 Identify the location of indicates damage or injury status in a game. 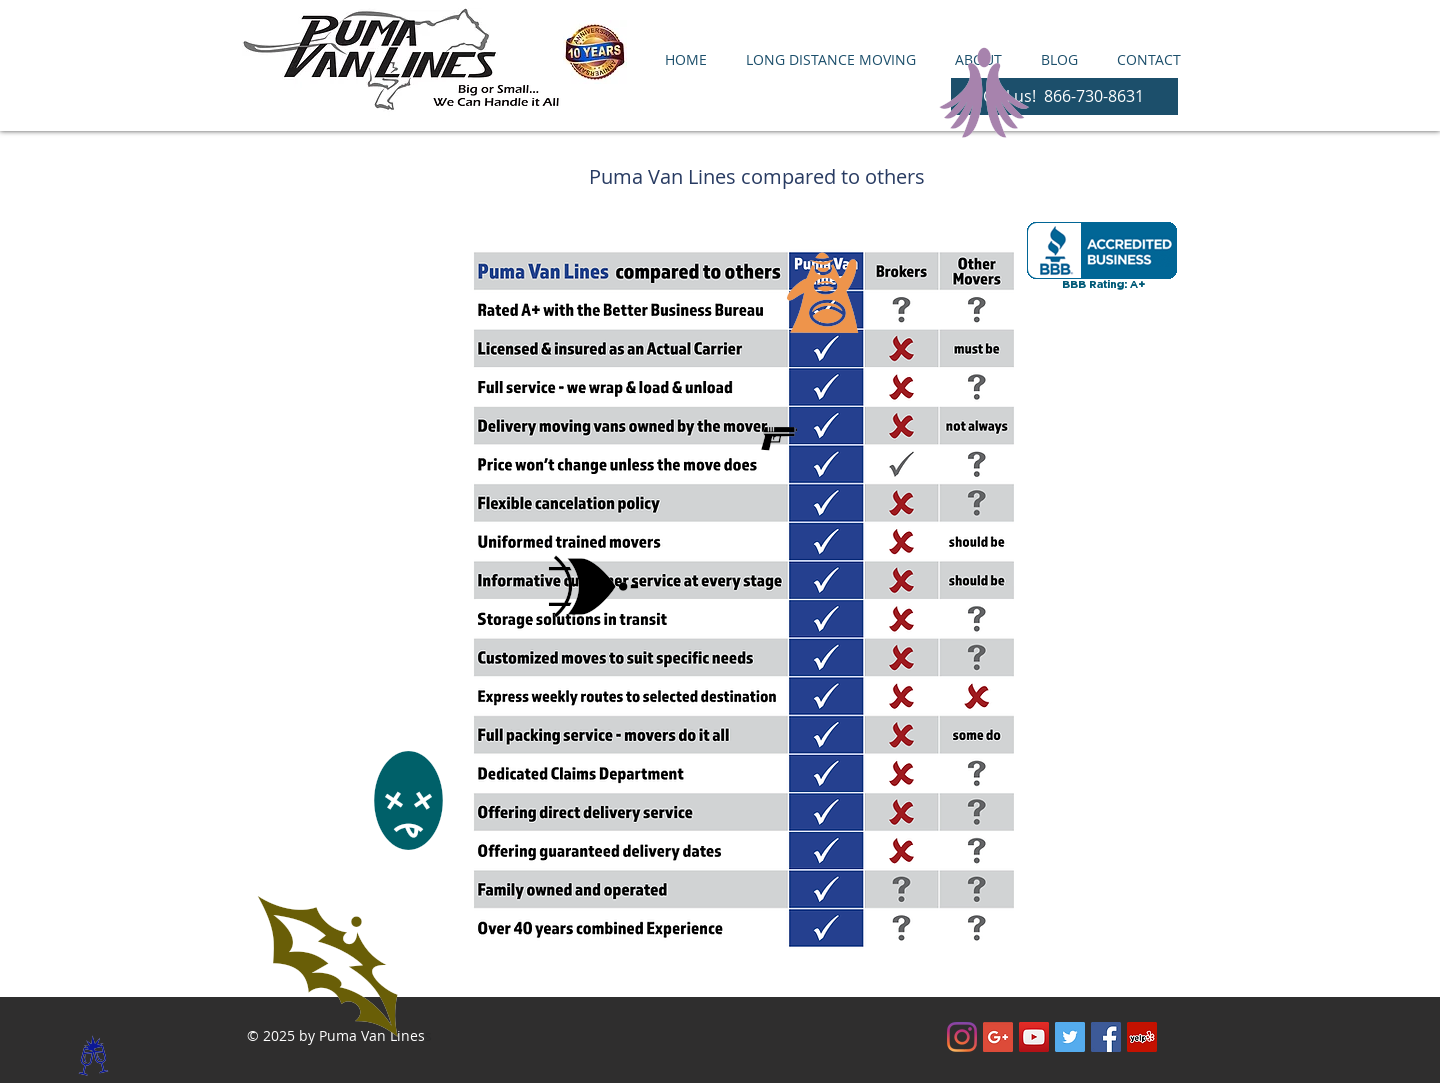
(327, 966).